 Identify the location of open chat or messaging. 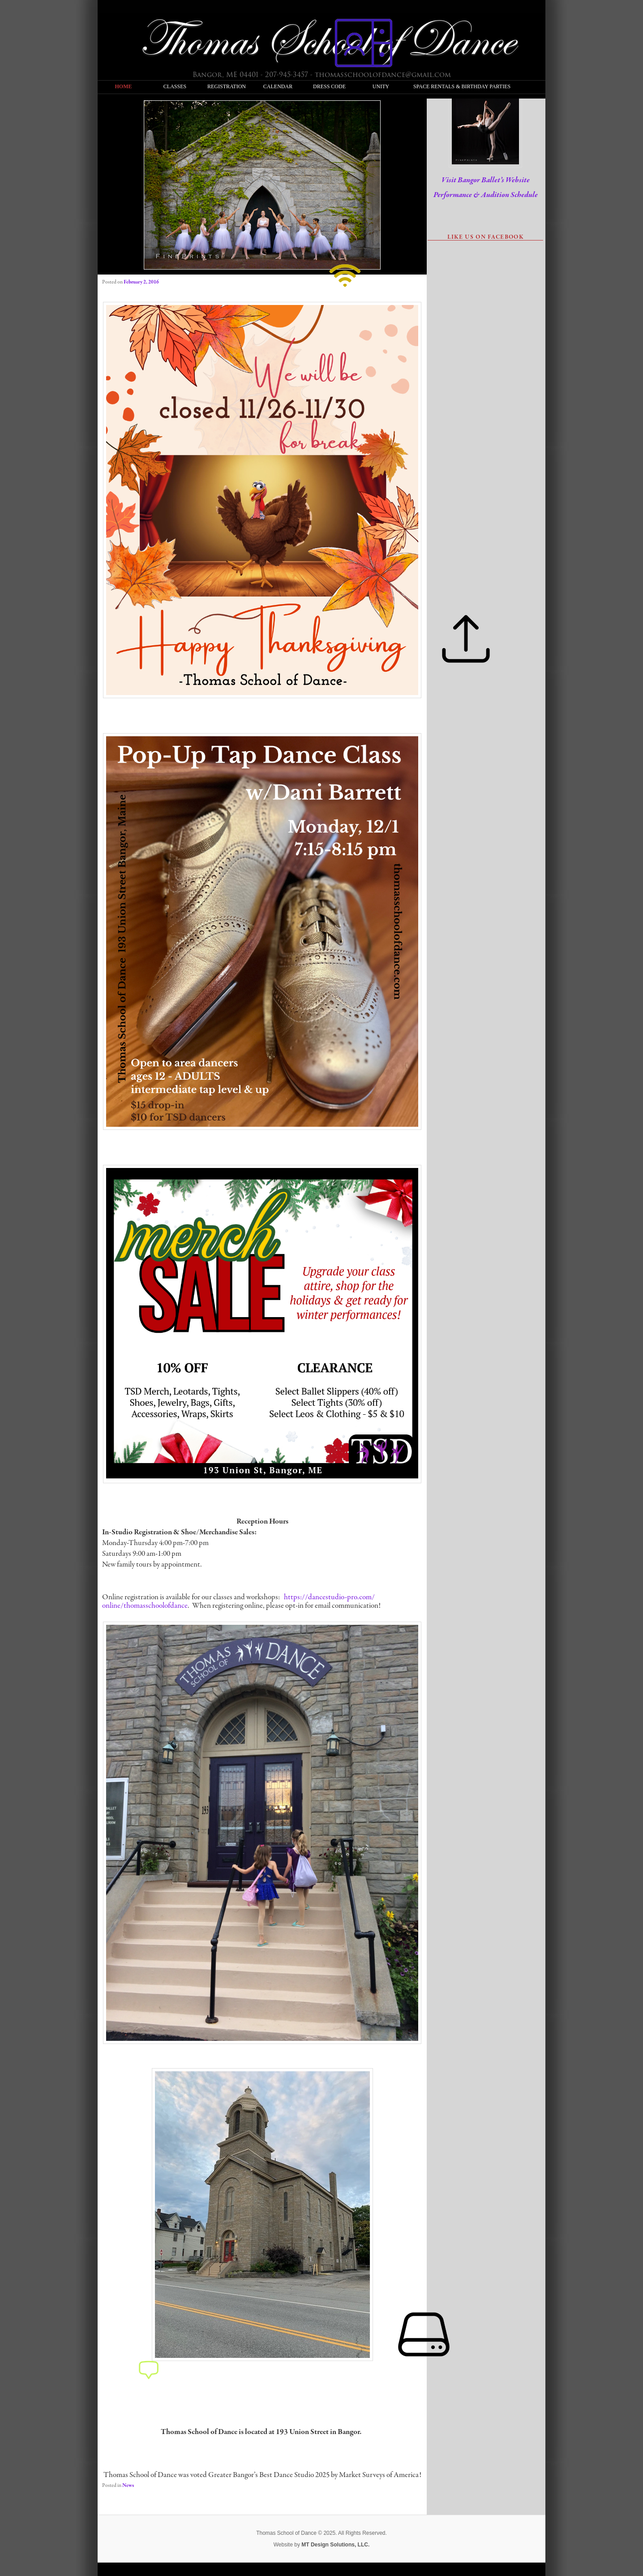
(149, 2370).